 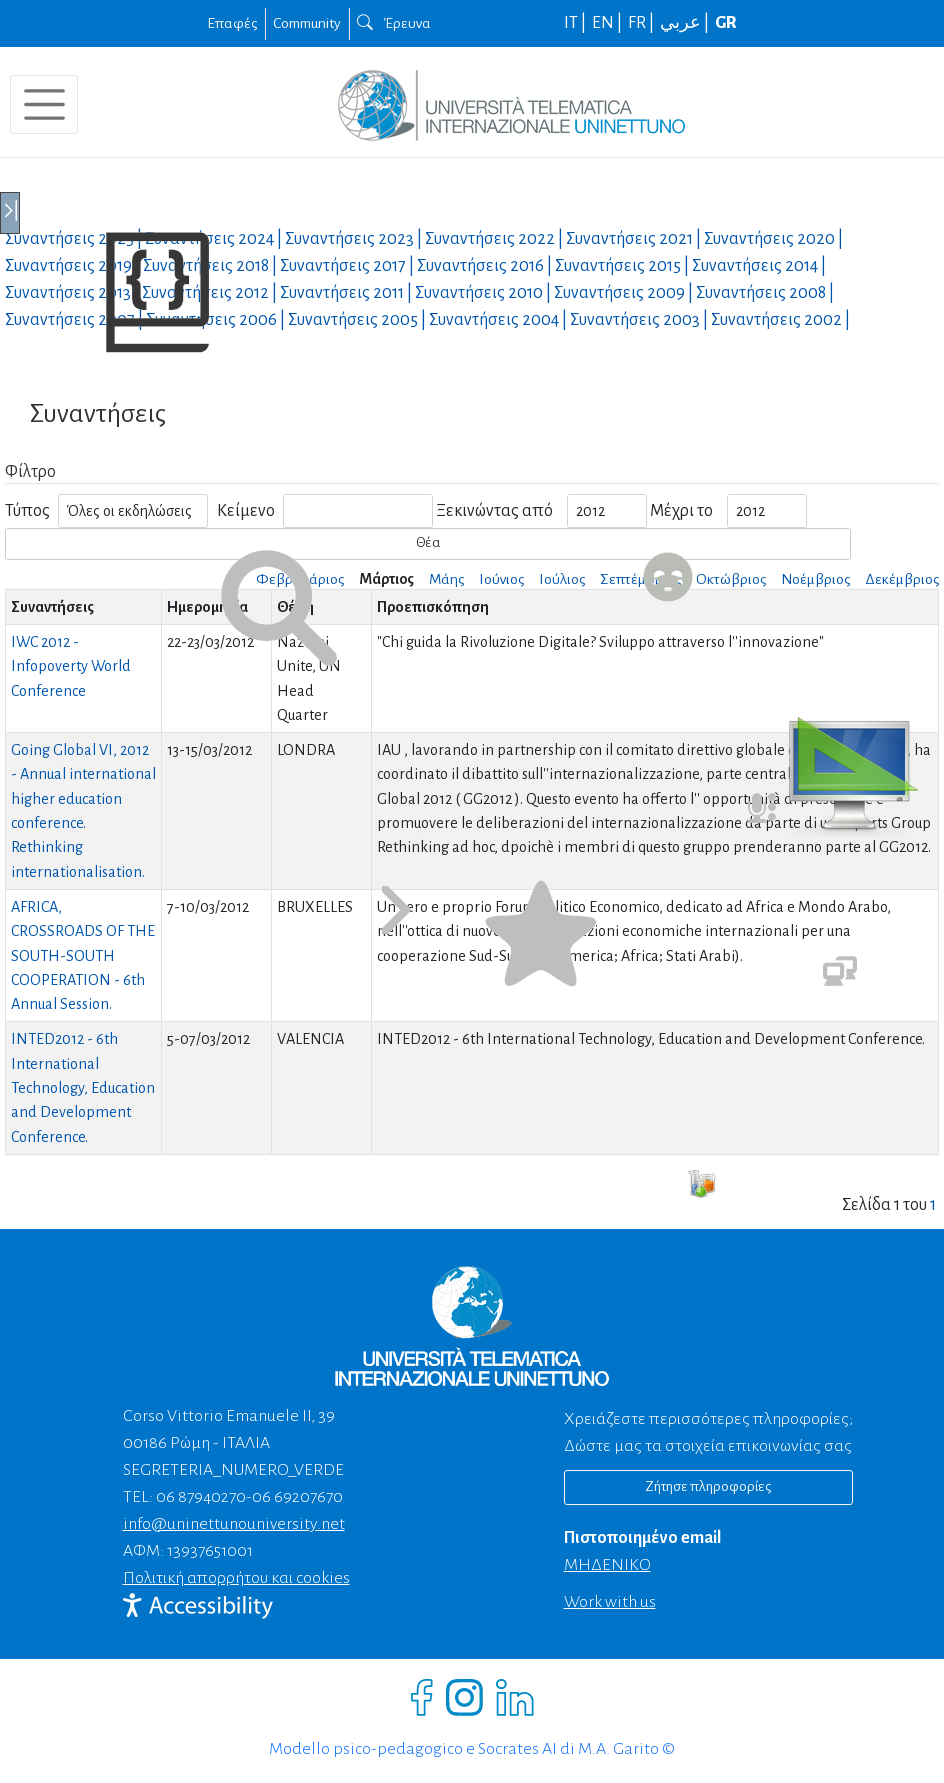 What do you see at coordinates (279, 608) in the screenshot?
I see `open saved searches folder` at bounding box center [279, 608].